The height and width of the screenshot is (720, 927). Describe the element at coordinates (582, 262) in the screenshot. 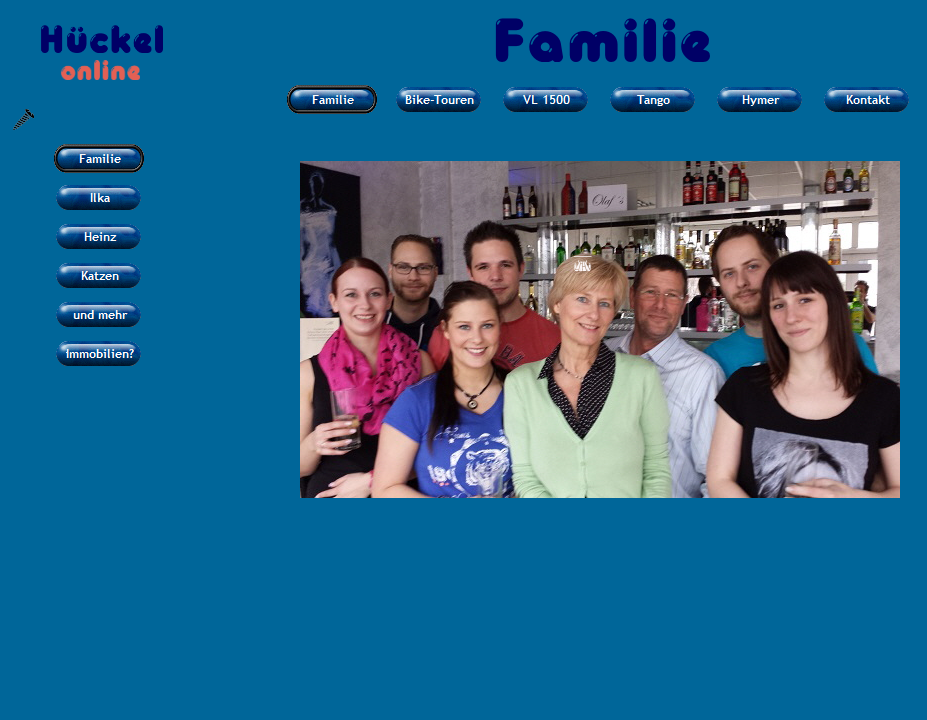

I see `wooden pier or dock structure` at that location.